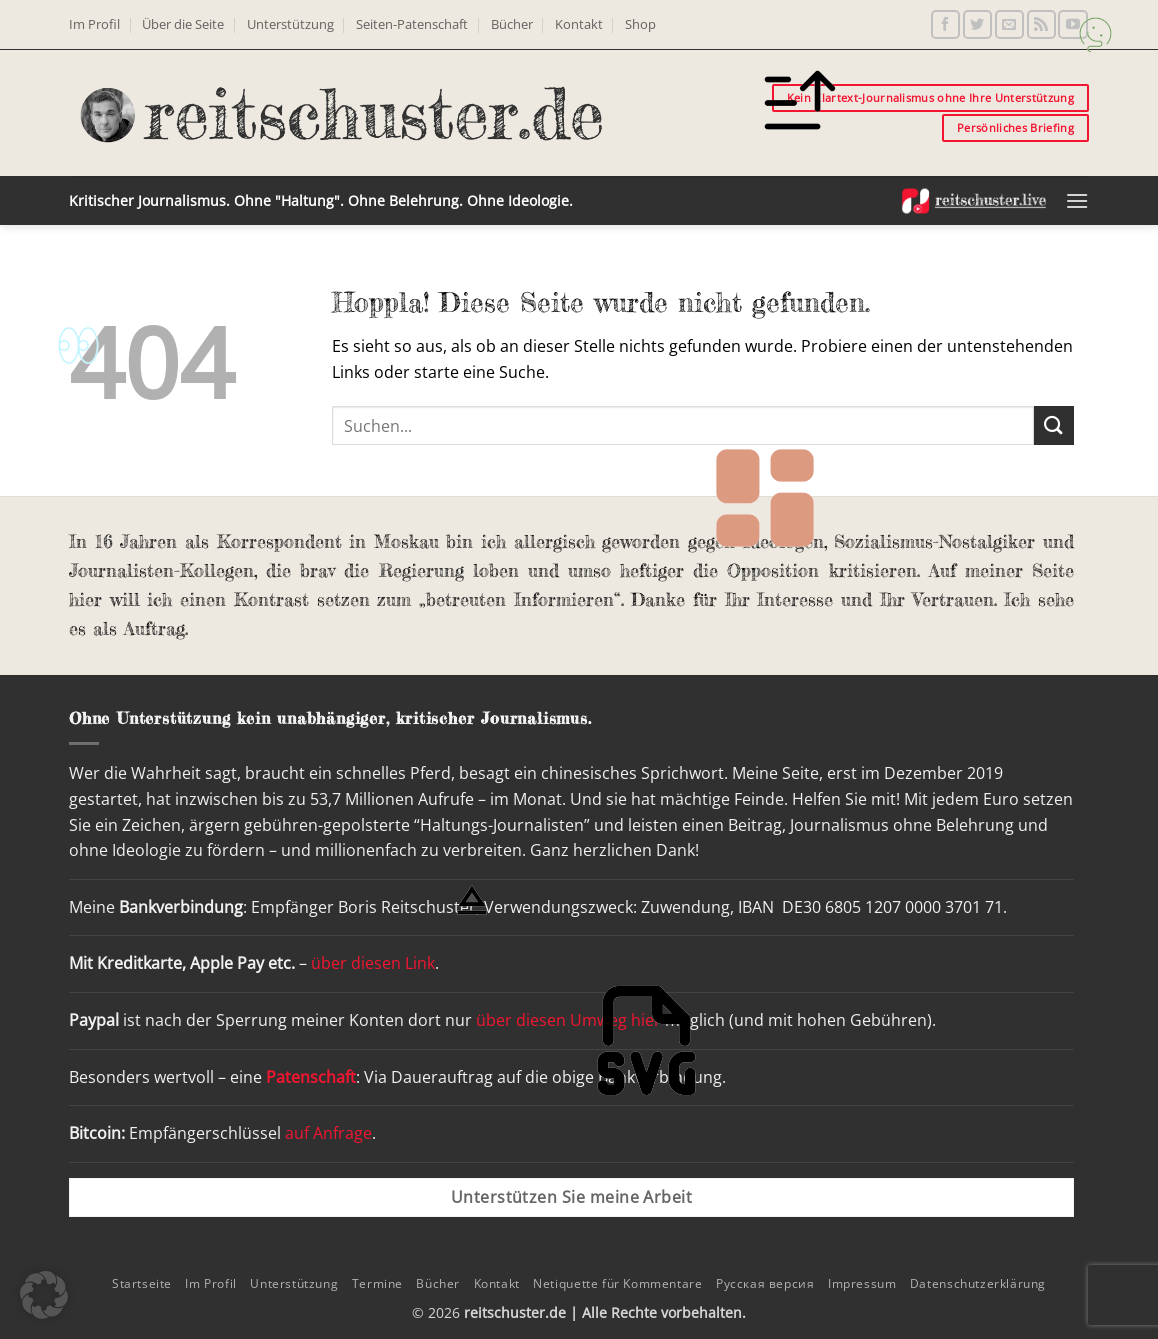  I want to click on open dashboard view, so click(765, 498).